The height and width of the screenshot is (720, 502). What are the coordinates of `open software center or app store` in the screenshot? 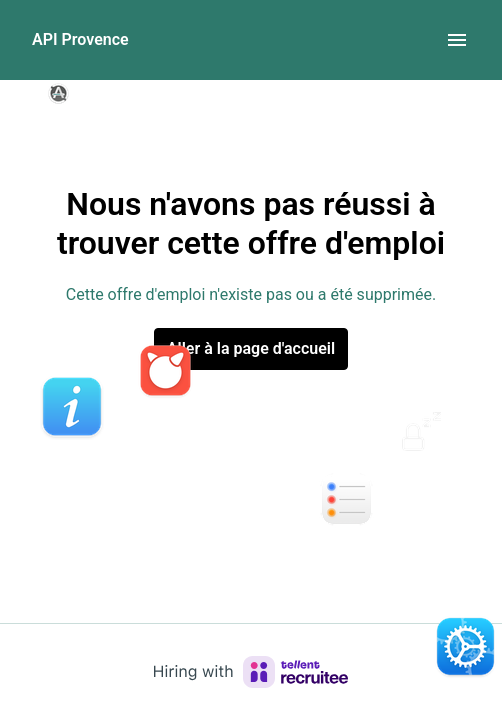 It's located at (465, 646).